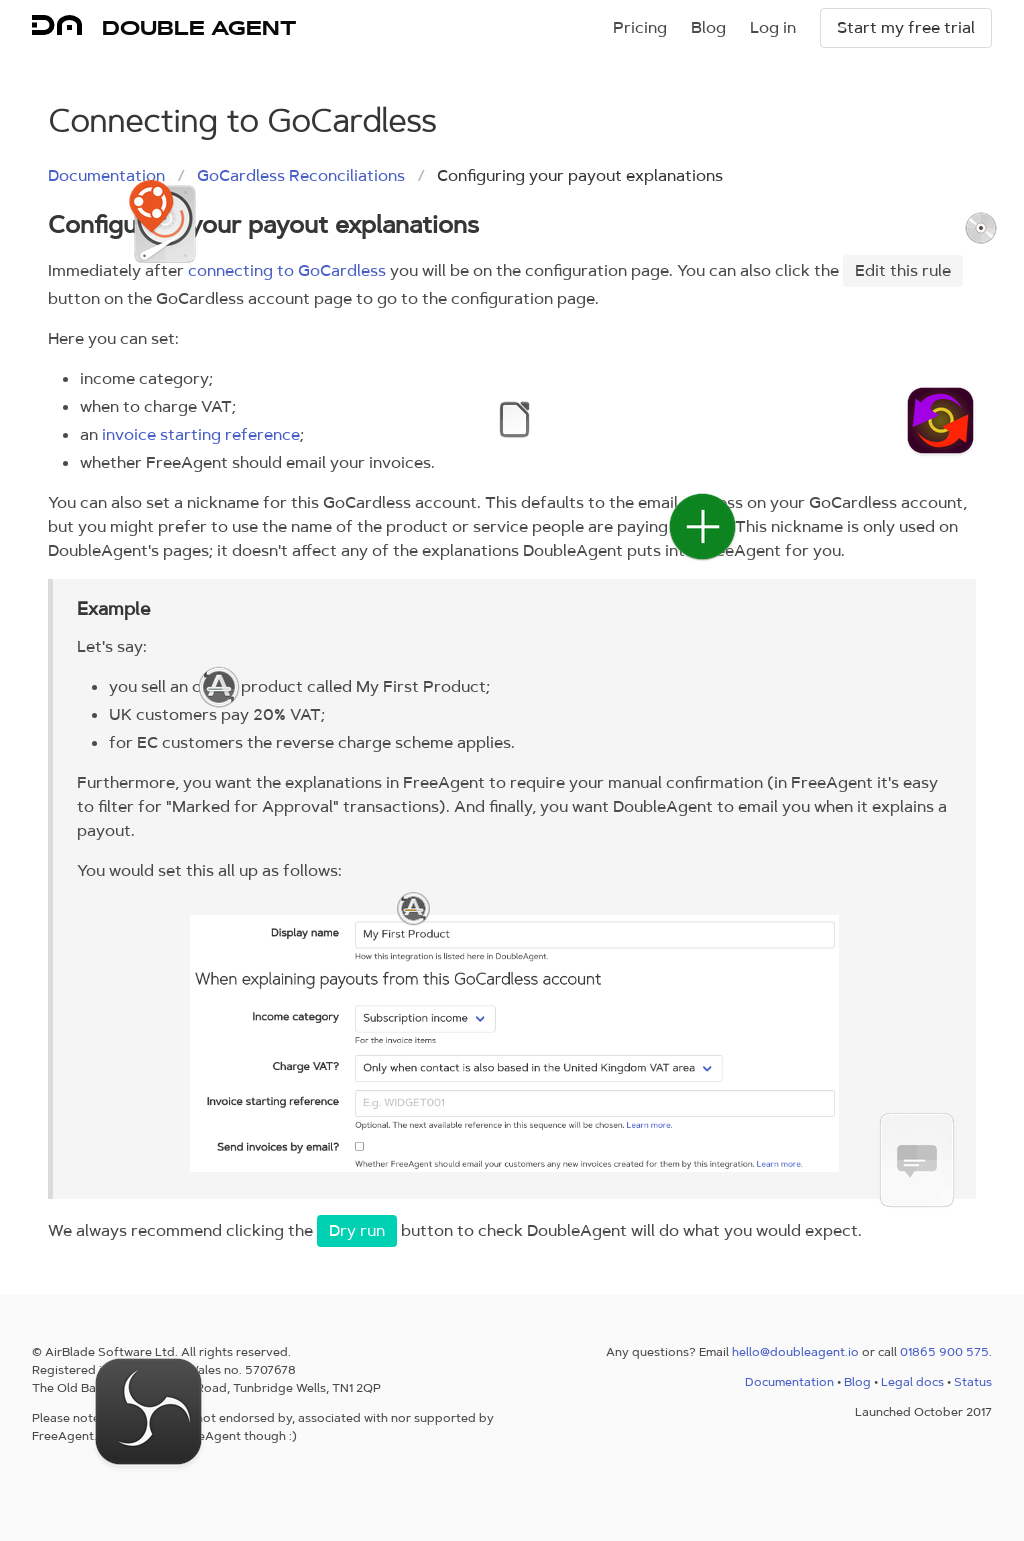  I want to click on add a new item to a list, so click(702, 526).